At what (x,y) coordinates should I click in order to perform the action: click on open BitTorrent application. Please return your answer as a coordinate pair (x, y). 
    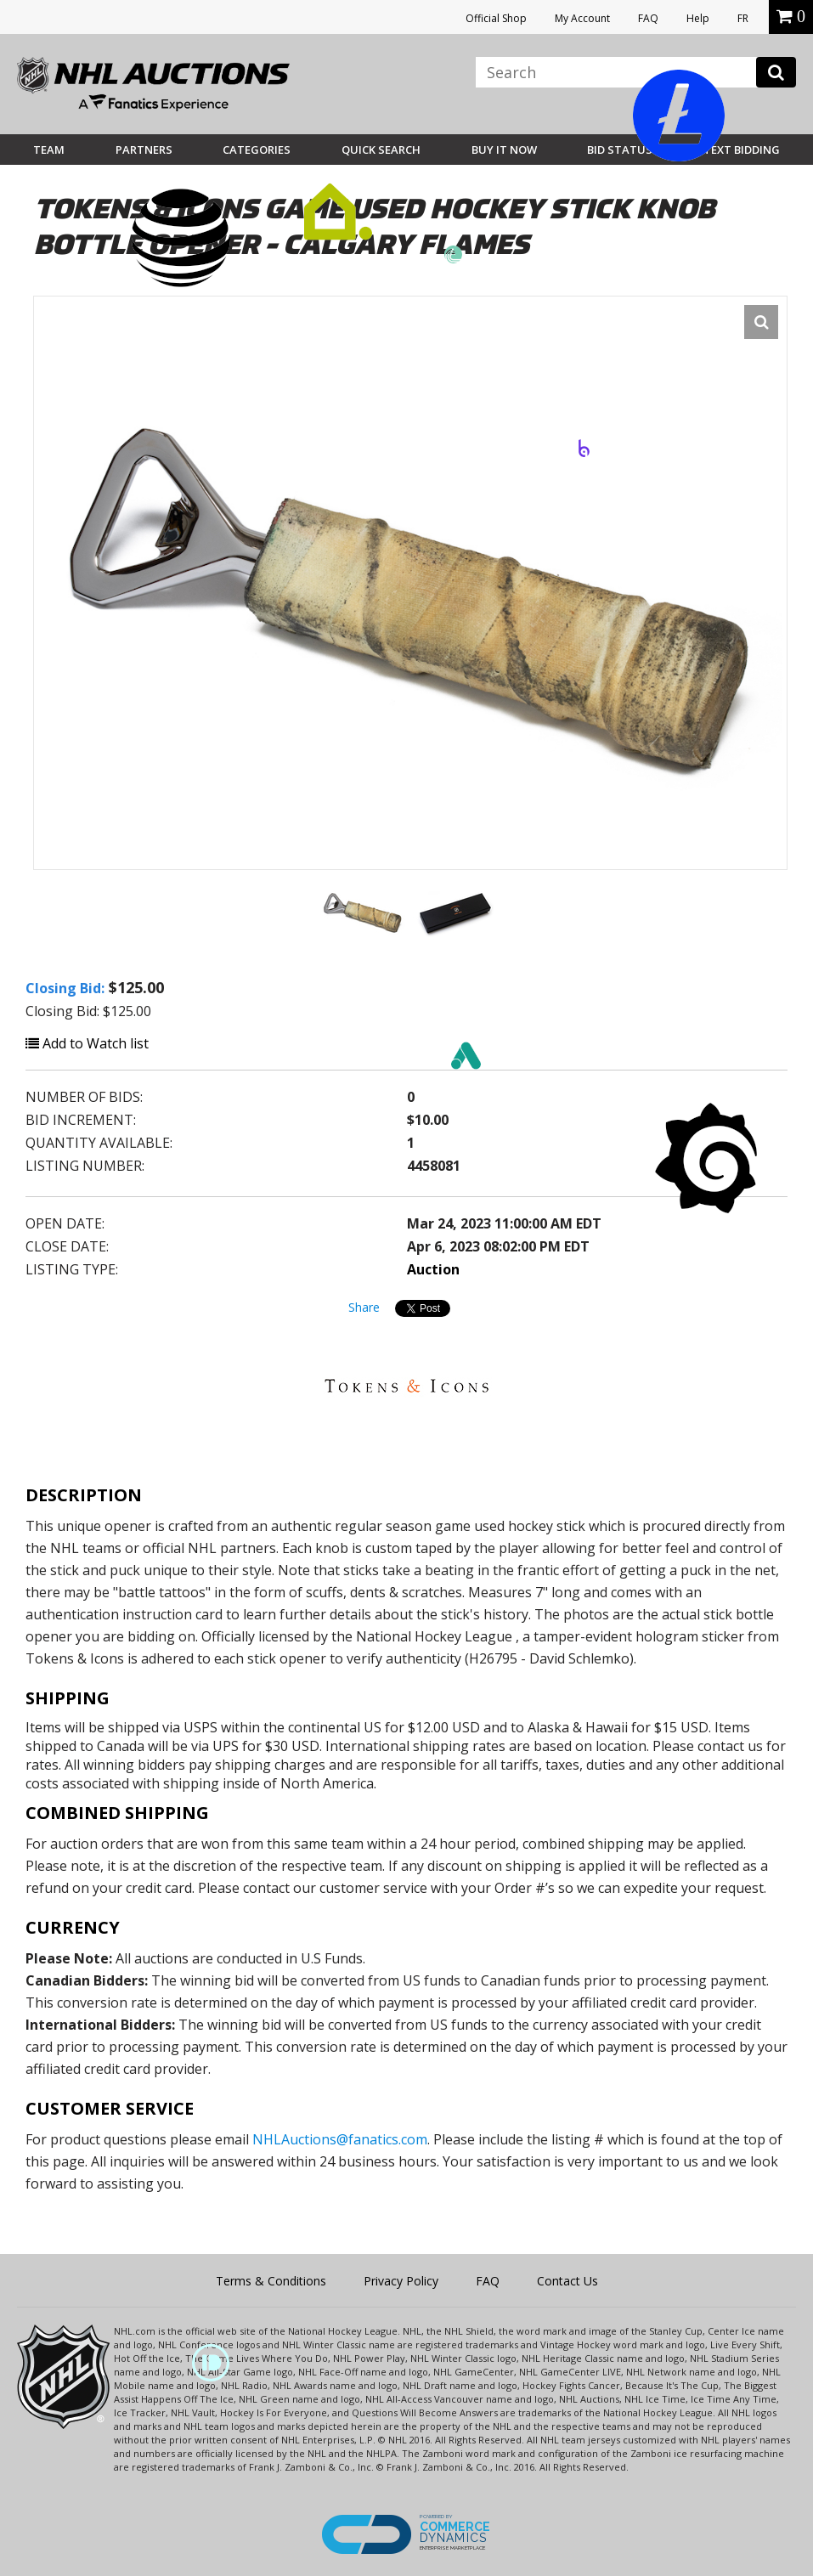
    Looking at the image, I should click on (453, 254).